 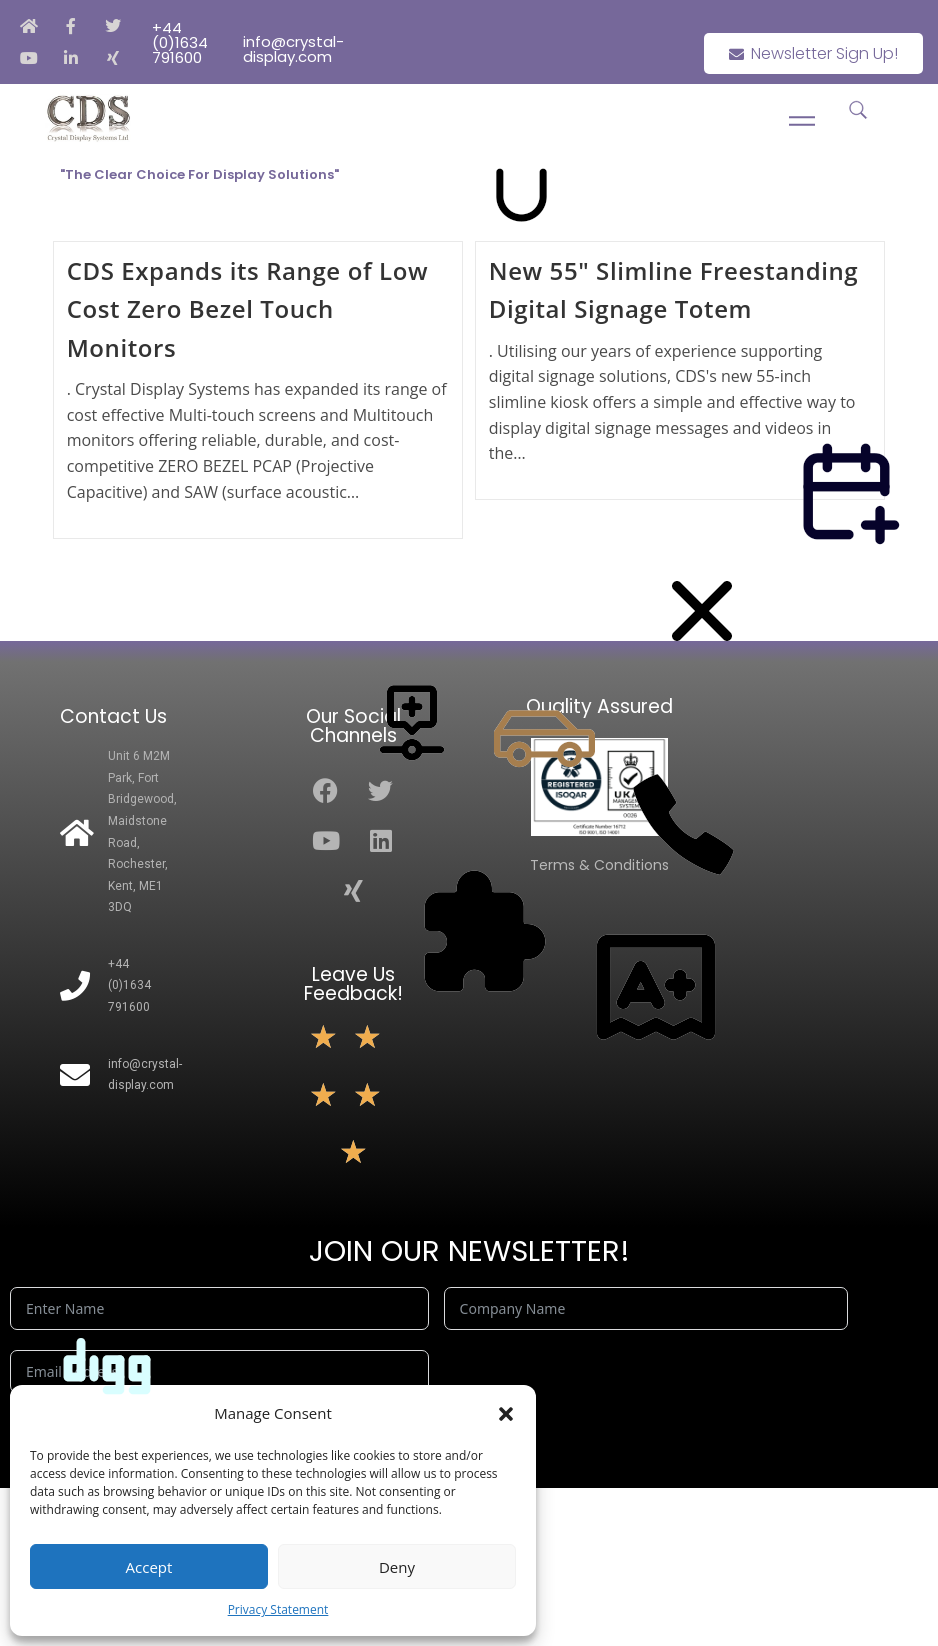 I want to click on close the current window or dialog, so click(x=702, y=611).